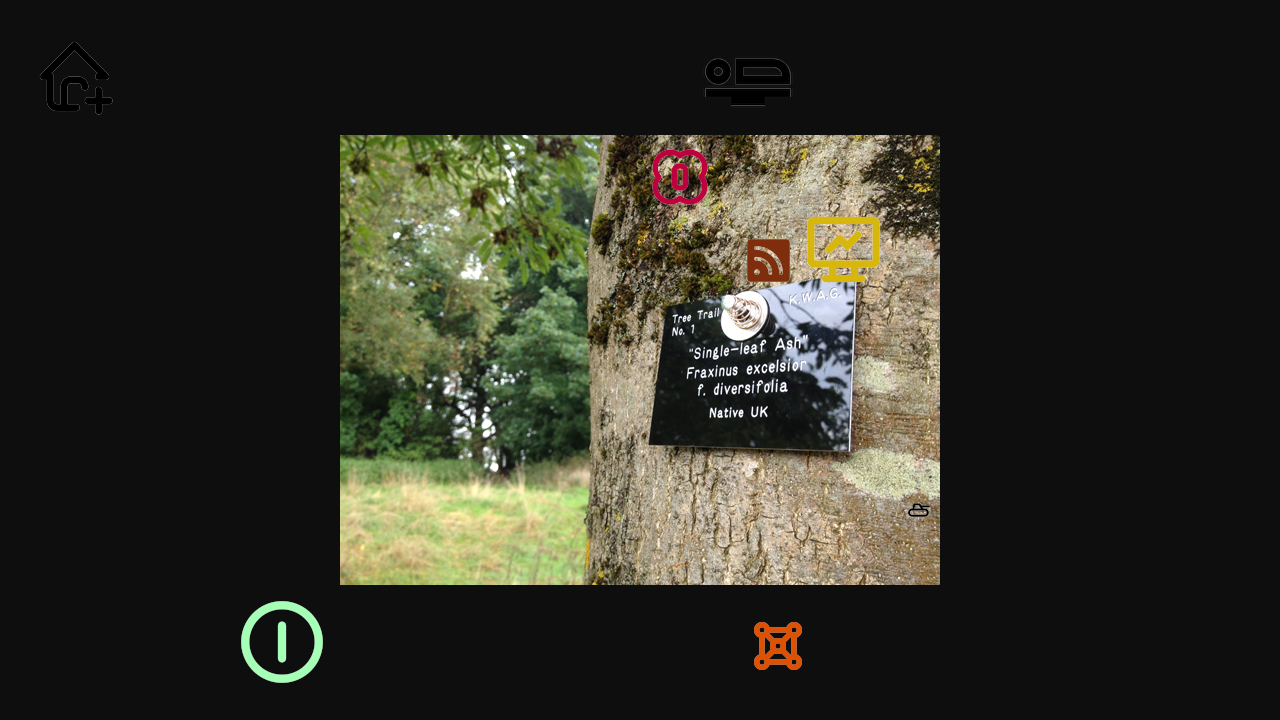  I want to click on select flat bed seat option for flight, so click(748, 80).